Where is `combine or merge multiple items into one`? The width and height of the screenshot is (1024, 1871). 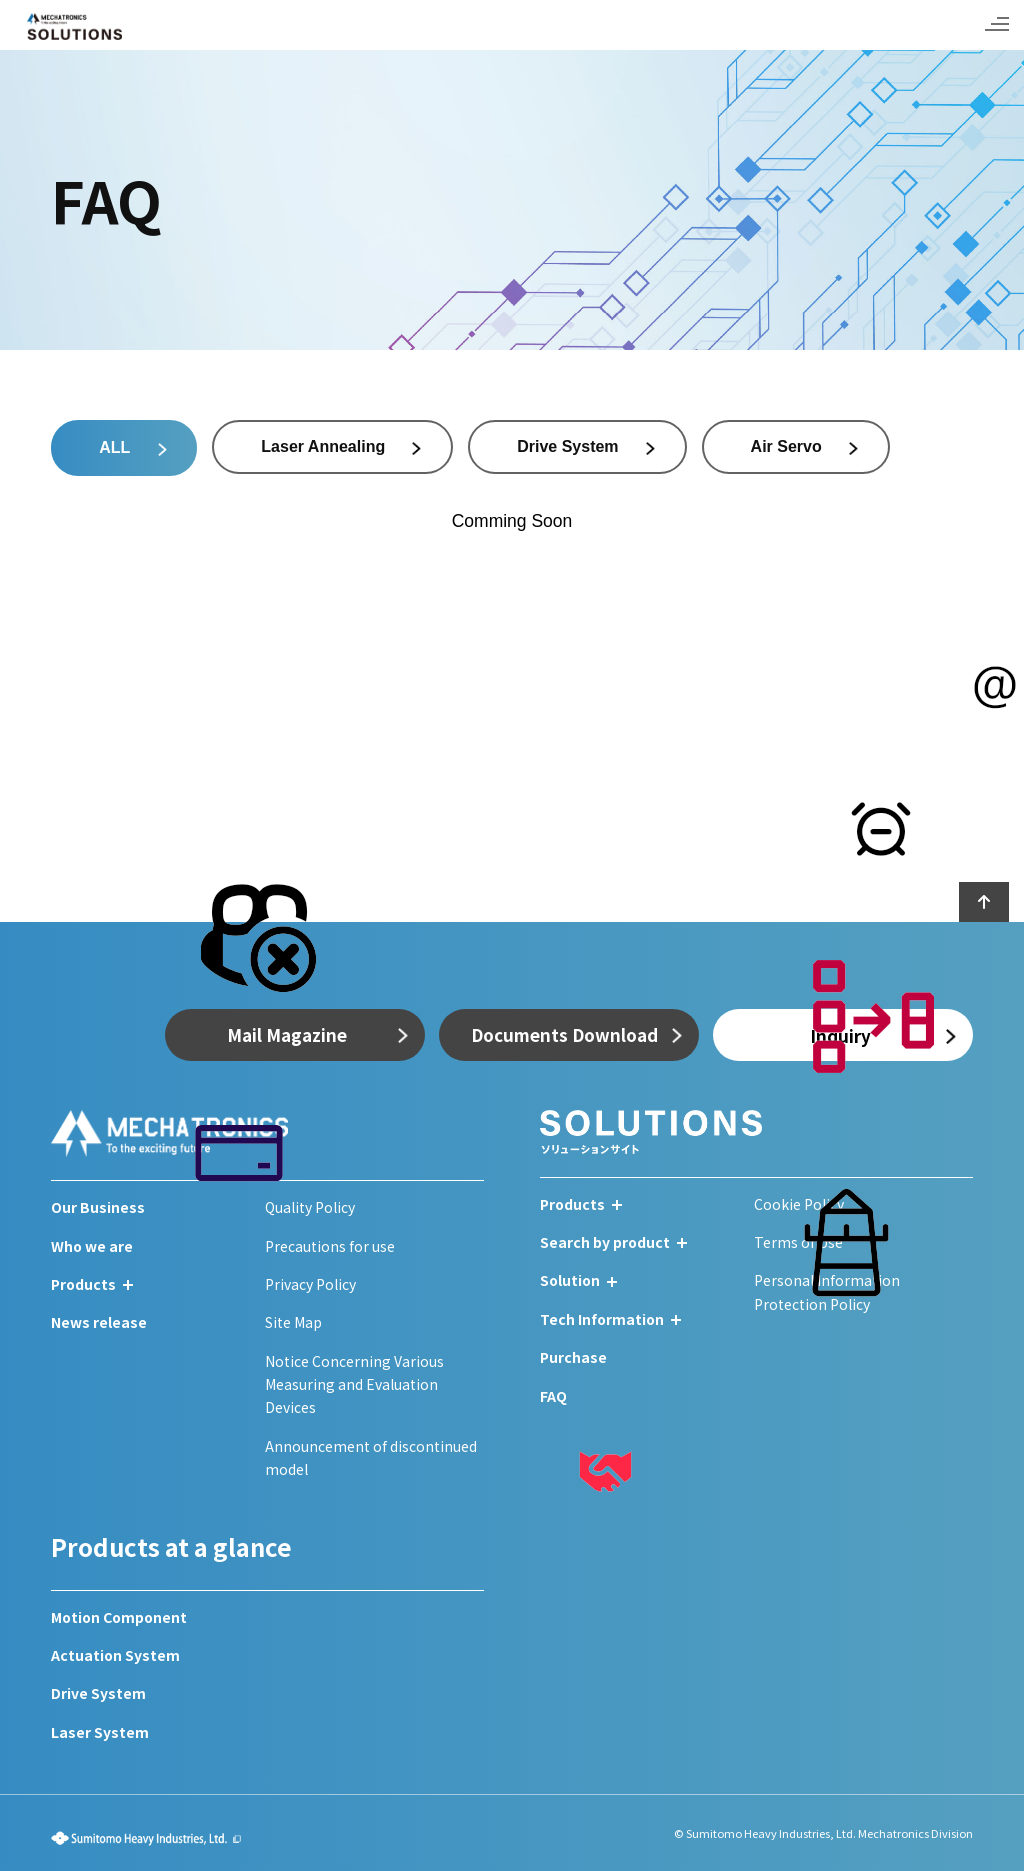 combine or merge multiple items into one is located at coordinates (869, 1016).